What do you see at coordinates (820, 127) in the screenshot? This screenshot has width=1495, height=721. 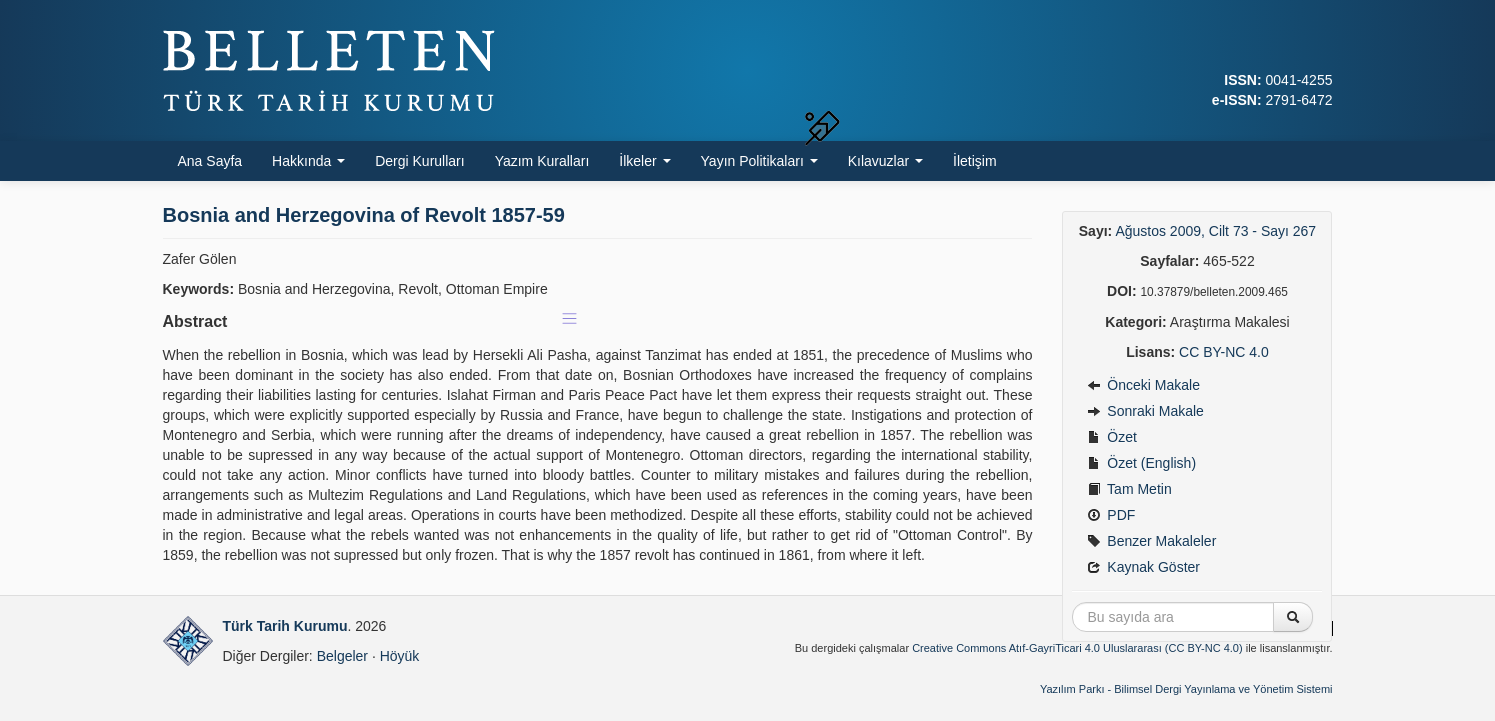 I see `access cricket sports content or scores` at bounding box center [820, 127].